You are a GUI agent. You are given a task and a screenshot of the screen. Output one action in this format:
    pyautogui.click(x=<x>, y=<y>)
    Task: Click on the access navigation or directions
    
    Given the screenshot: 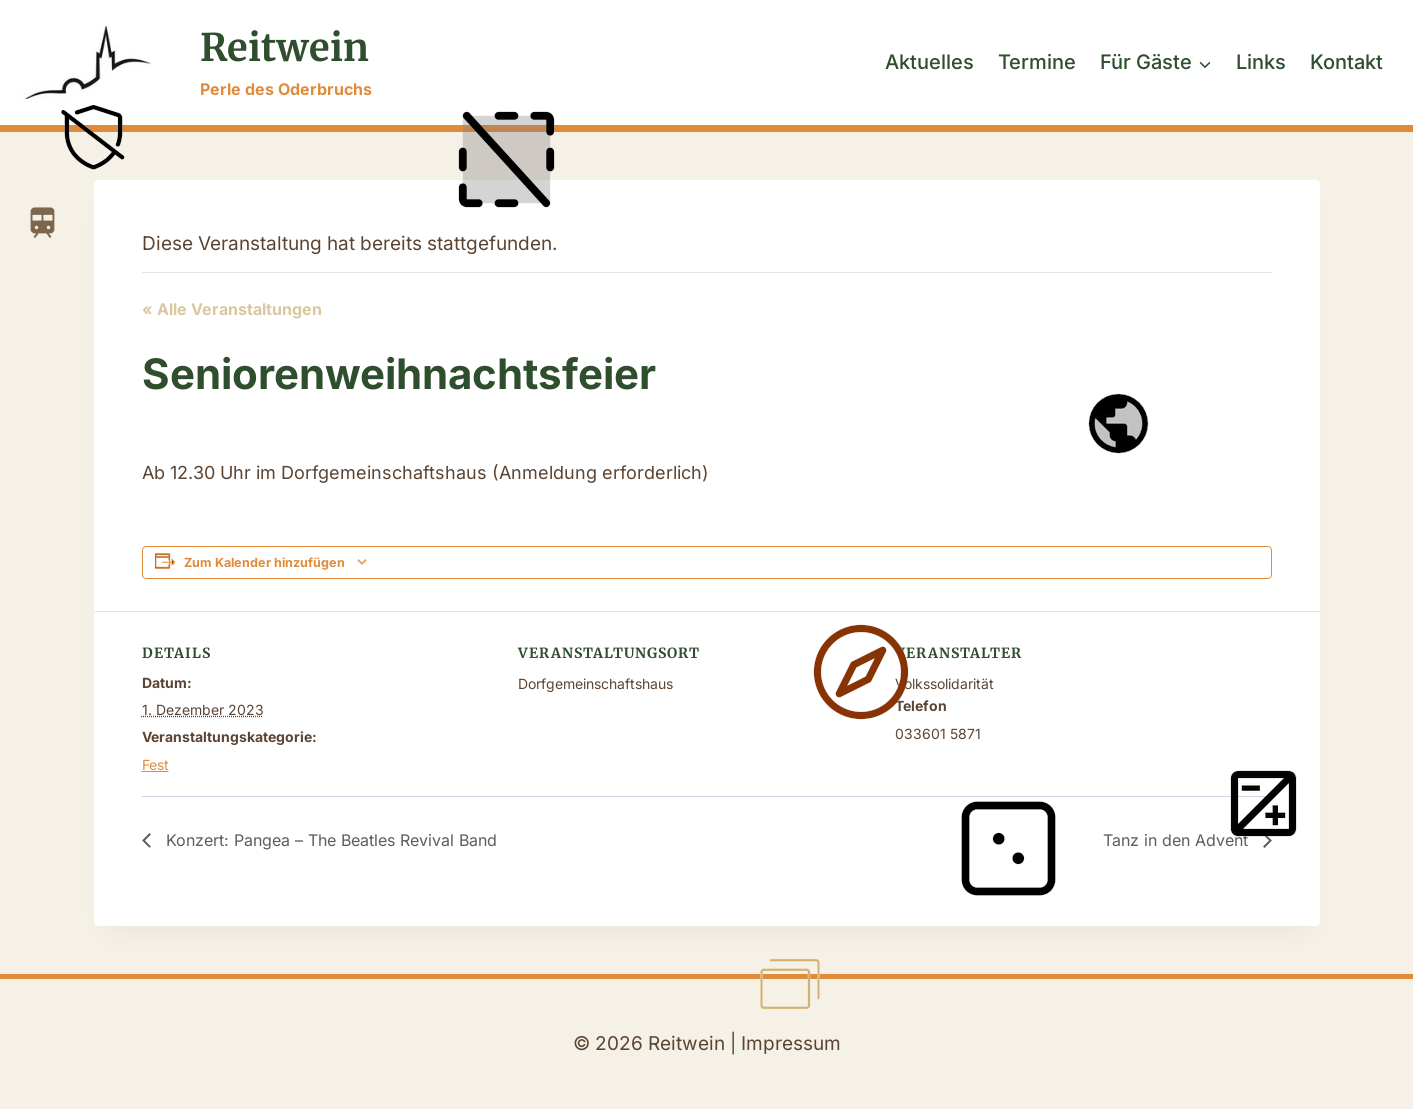 What is the action you would take?
    pyautogui.click(x=861, y=672)
    